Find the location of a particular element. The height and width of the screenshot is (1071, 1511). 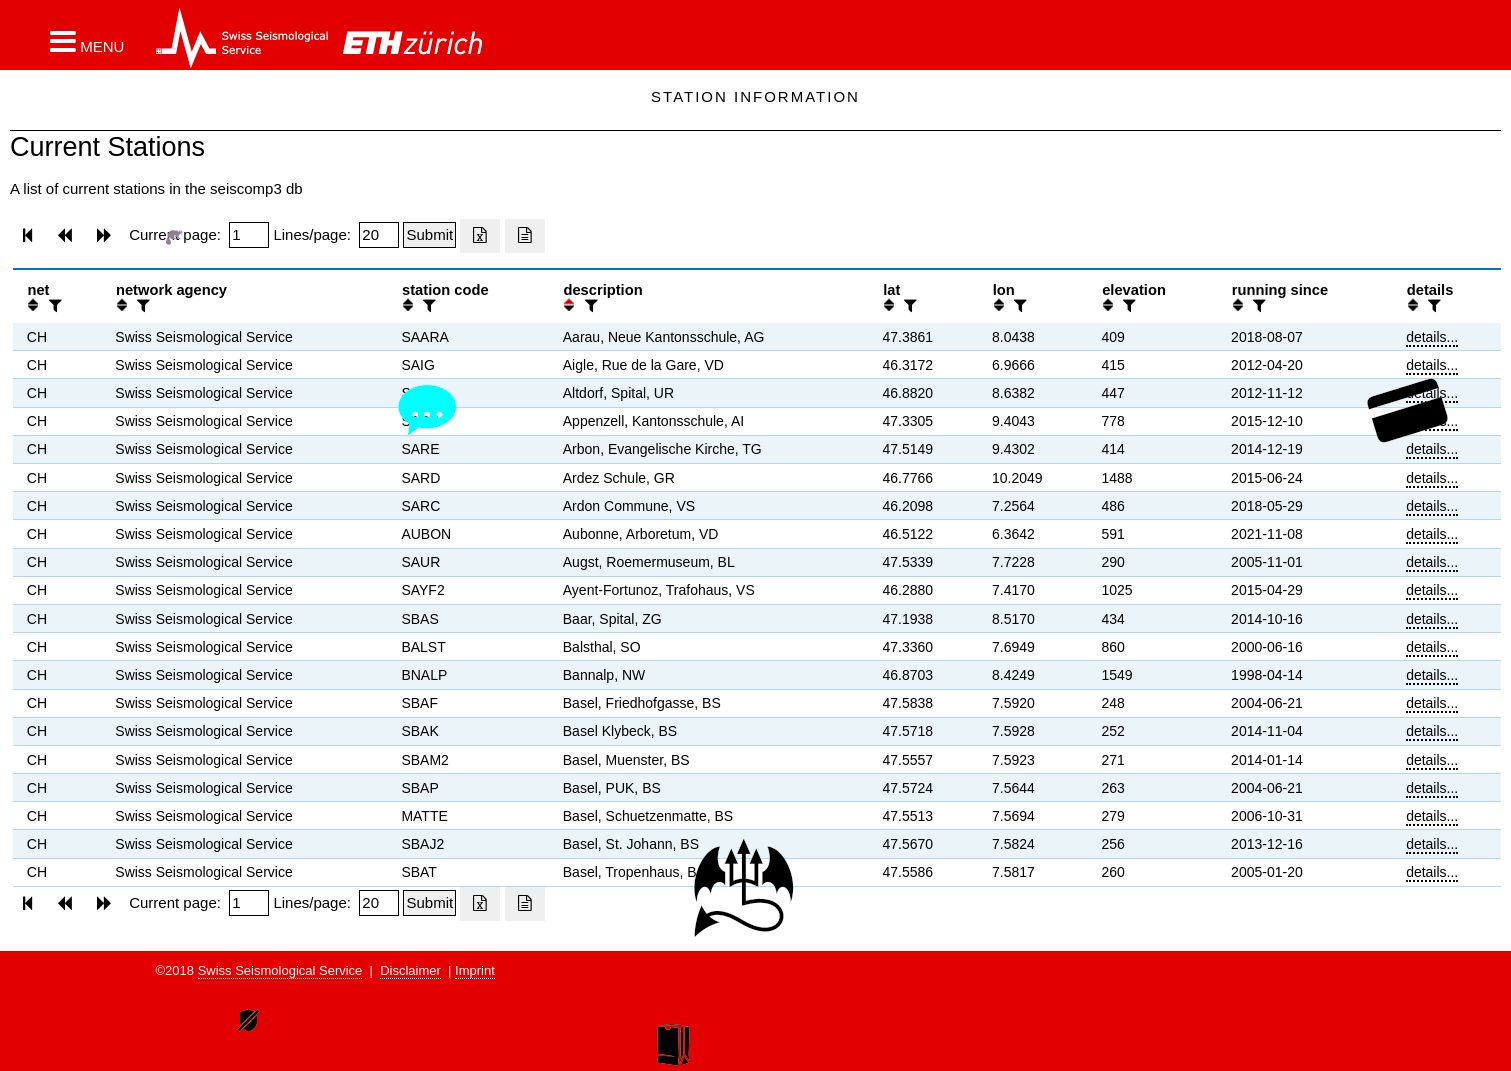

beaver mascot or wildlife game element is located at coordinates (174, 237).